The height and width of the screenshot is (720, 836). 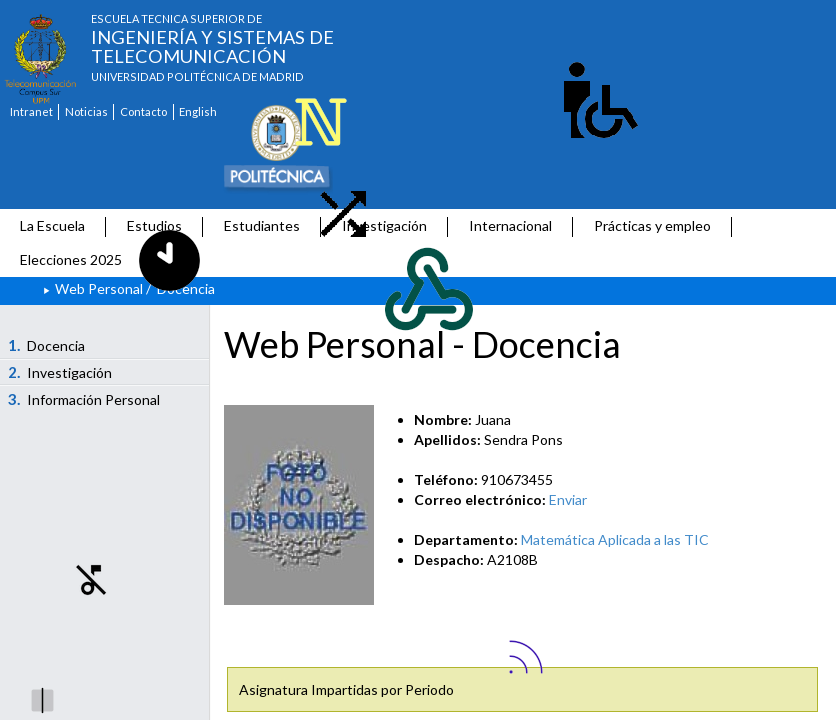 What do you see at coordinates (523, 659) in the screenshot?
I see `subscribe to RSS feed` at bounding box center [523, 659].